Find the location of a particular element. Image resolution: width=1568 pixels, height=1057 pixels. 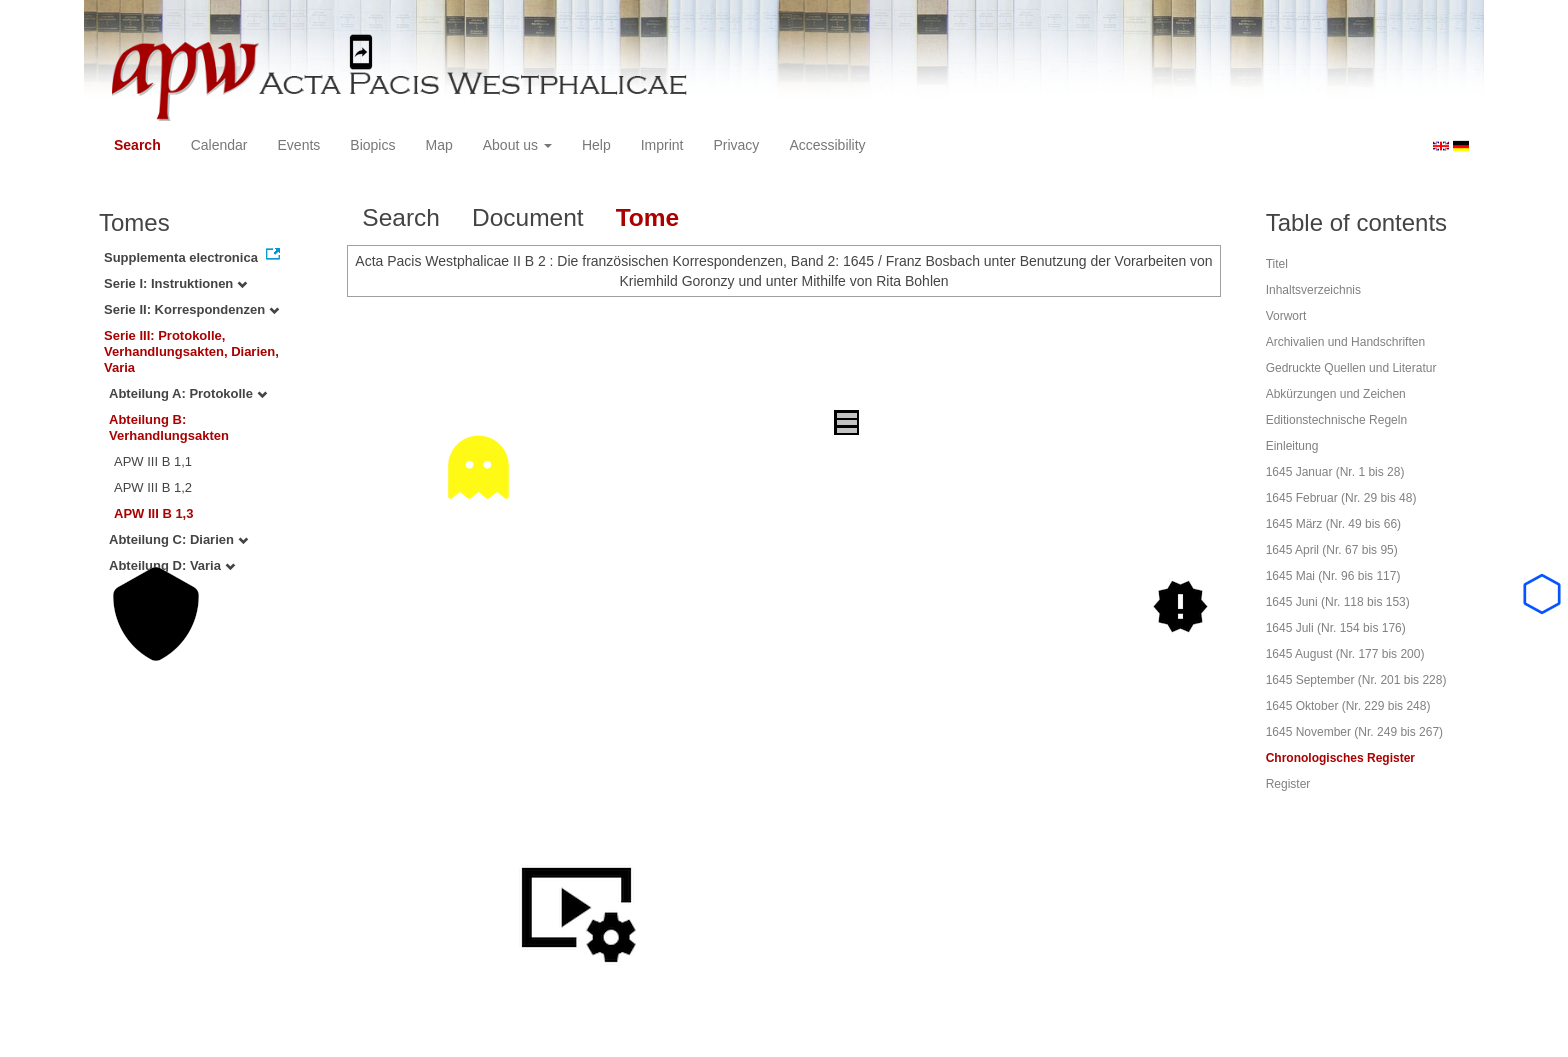

access security settings is located at coordinates (156, 614).